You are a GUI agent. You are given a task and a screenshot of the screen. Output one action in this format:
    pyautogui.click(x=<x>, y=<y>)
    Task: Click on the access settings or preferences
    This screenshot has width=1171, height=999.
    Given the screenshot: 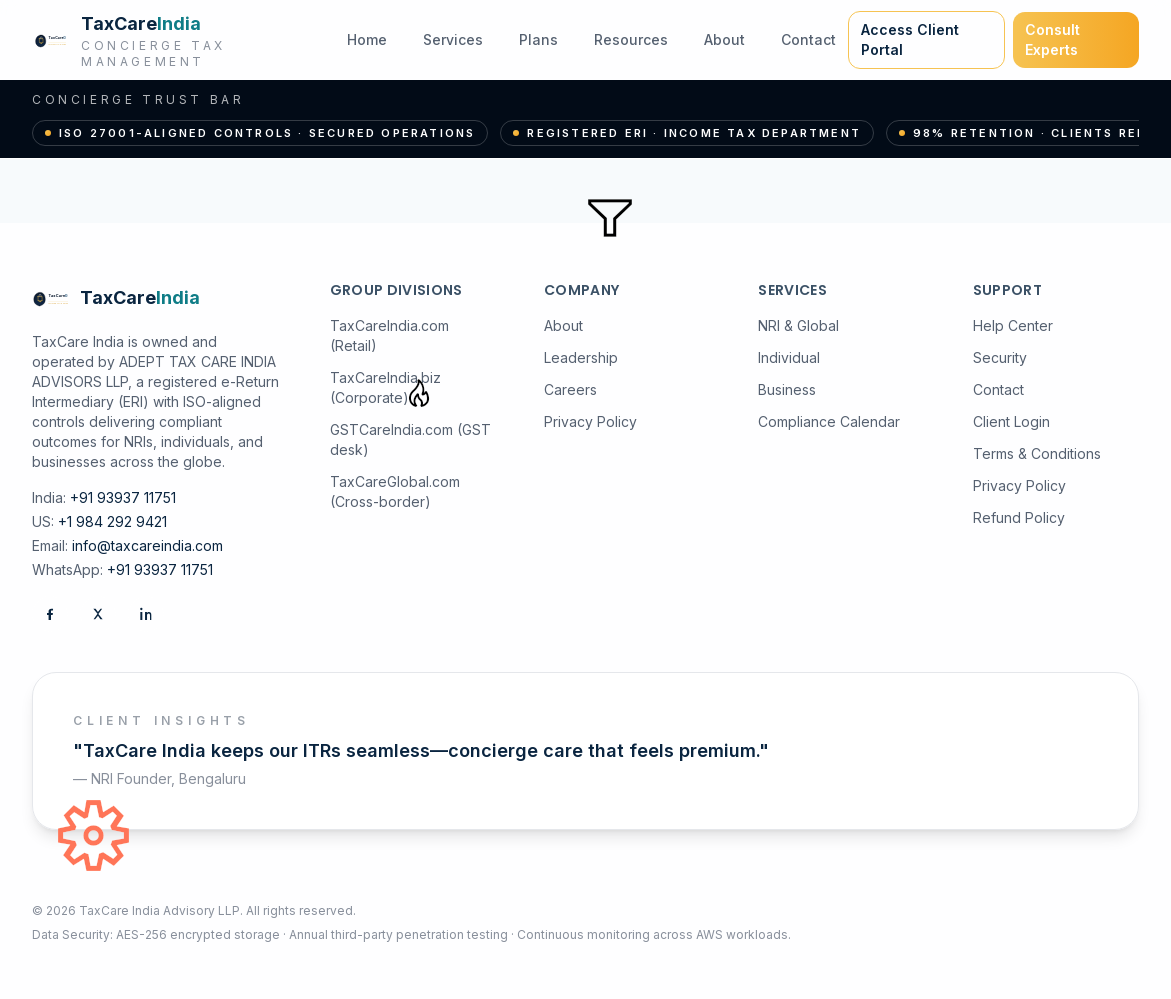 What is the action you would take?
    pyautogui.click(x=93, y=835)
    